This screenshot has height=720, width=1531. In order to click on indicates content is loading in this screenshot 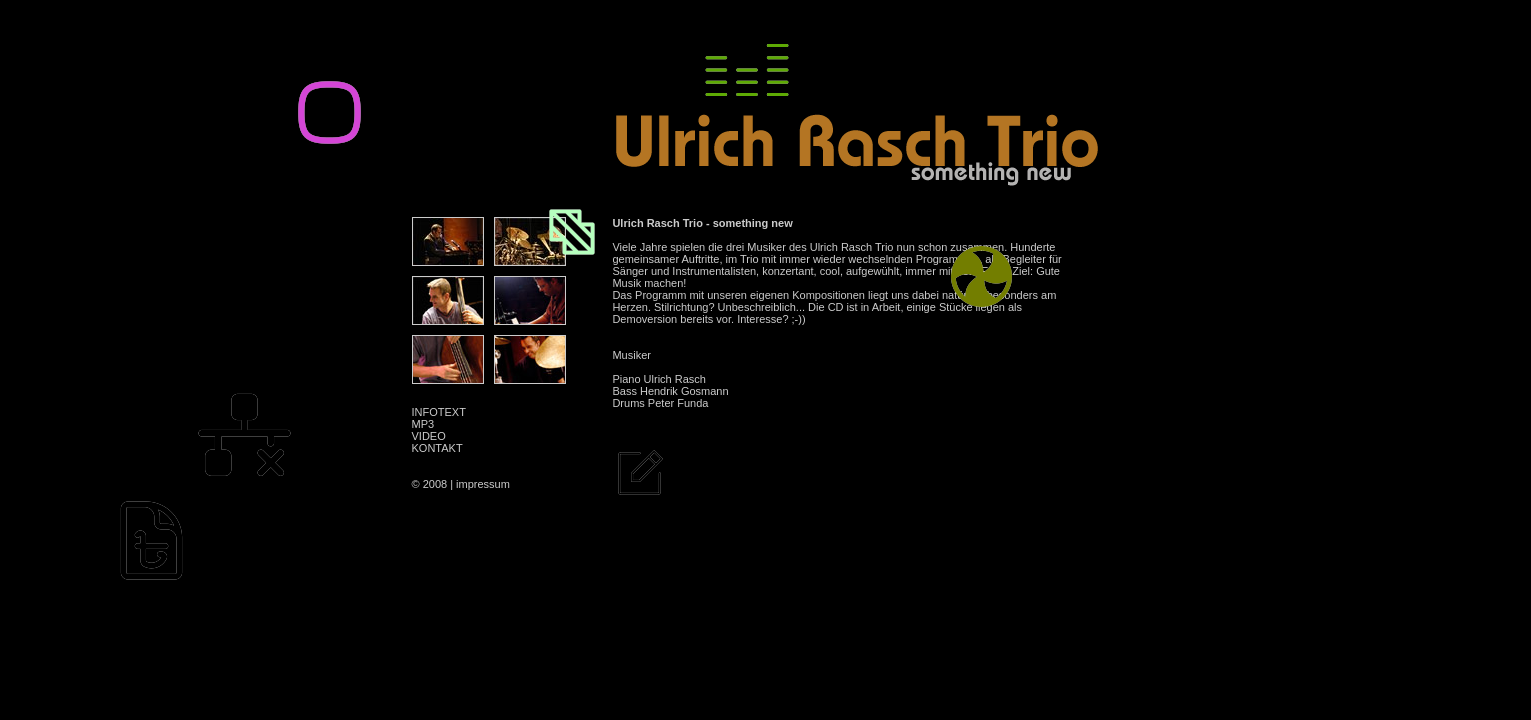, I will do `click(981, 276)`.